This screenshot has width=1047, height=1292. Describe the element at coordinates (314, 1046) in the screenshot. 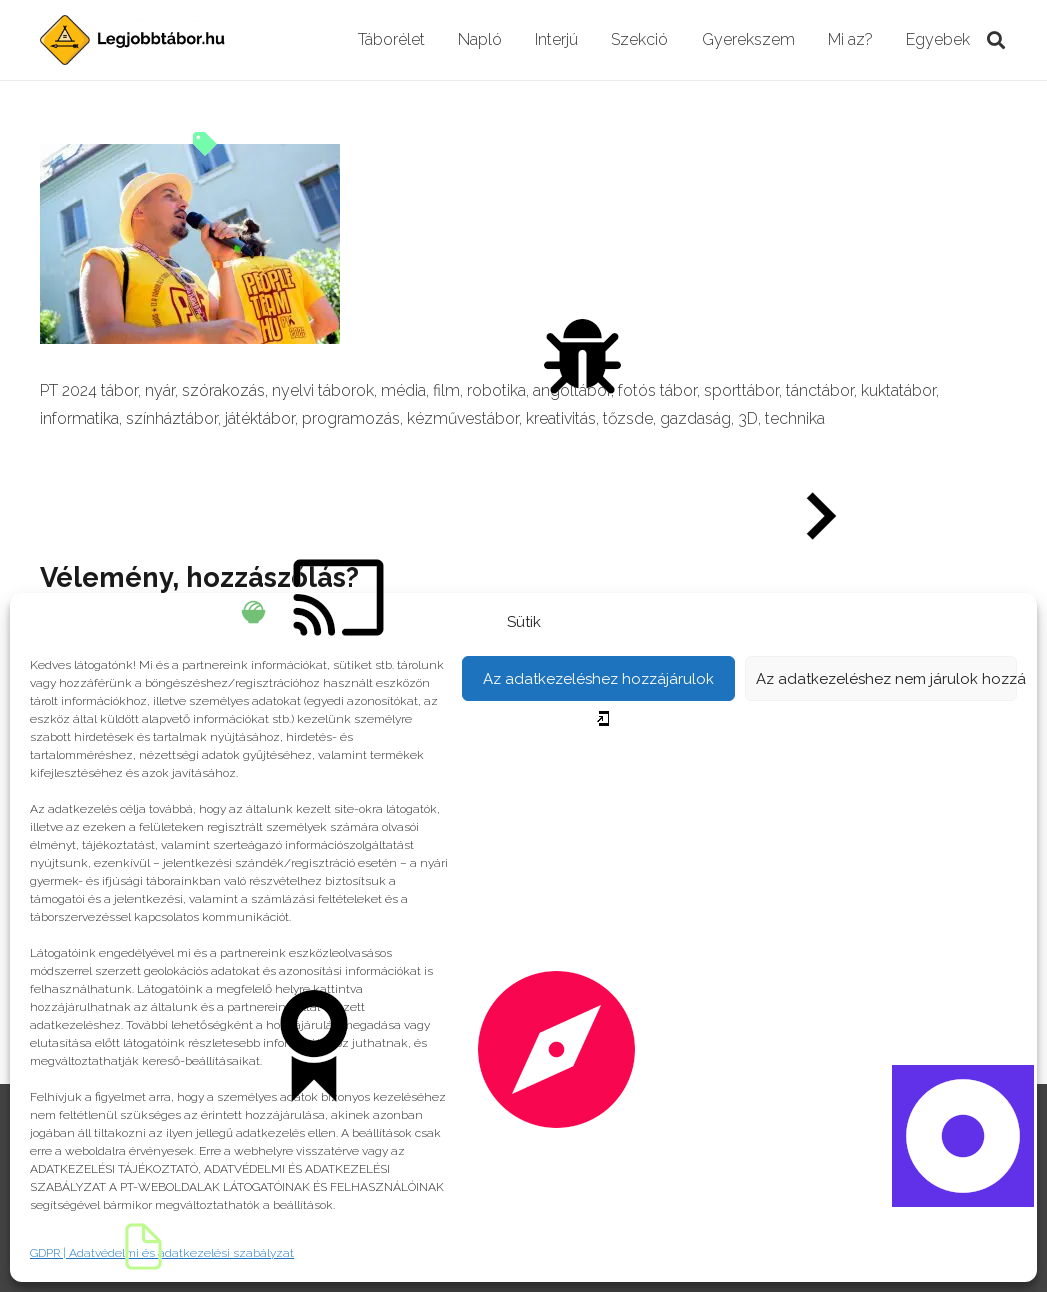

I see `view achievements or awards` at that location.